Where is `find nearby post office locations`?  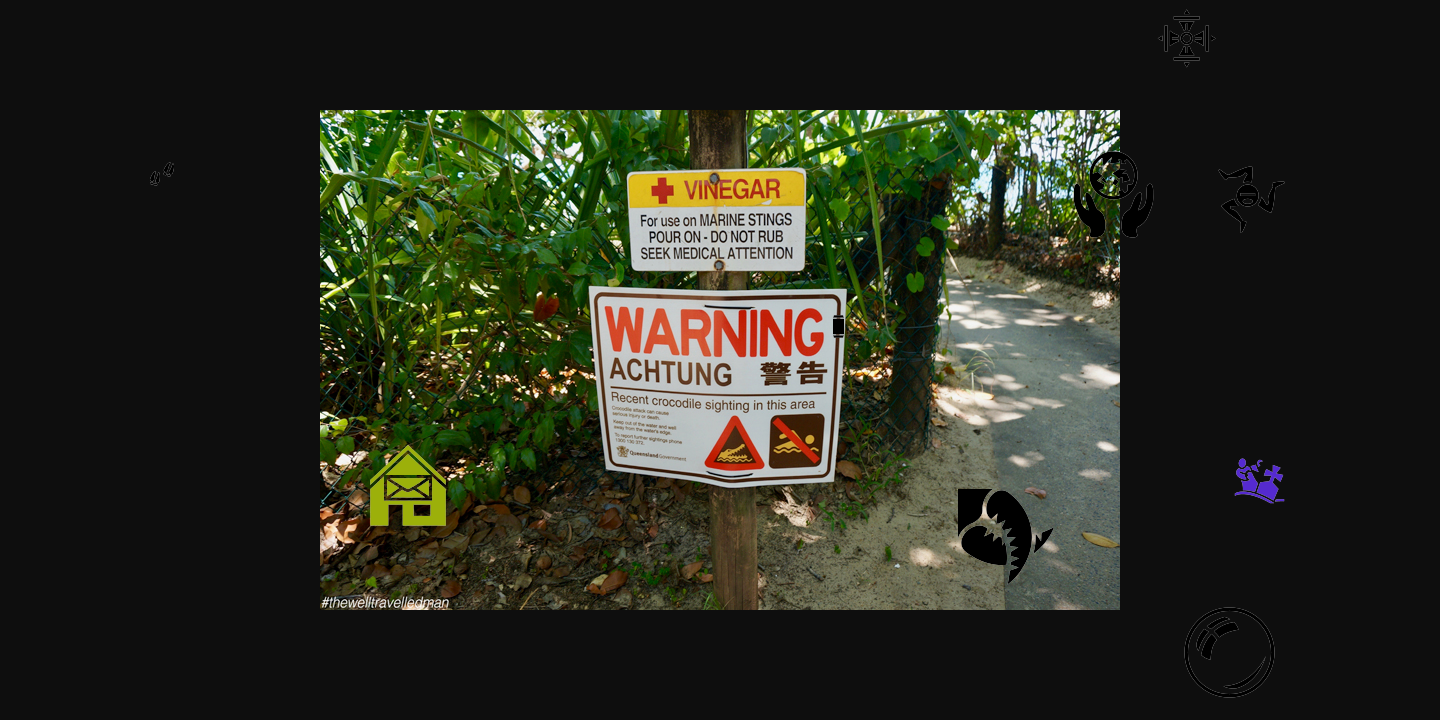 find nearby post office locations is located at coordinates (408, 485).